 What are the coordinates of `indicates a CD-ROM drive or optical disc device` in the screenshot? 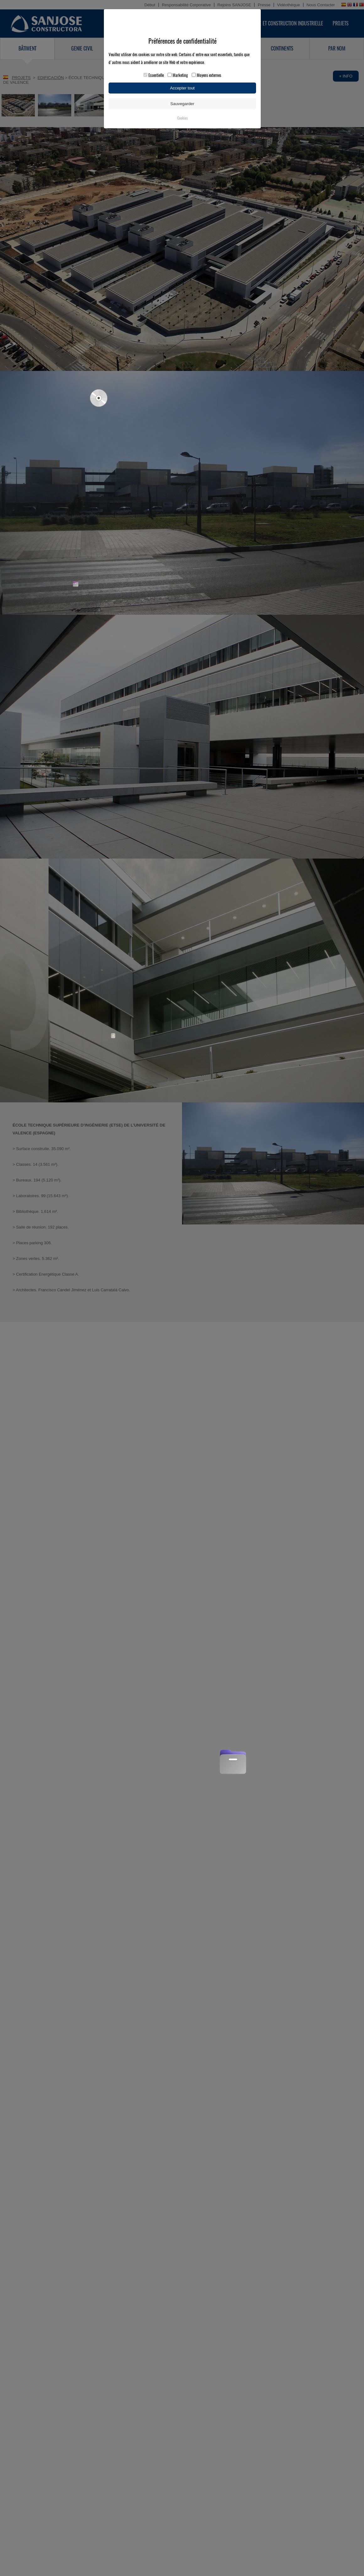 It's located at (99, 398).